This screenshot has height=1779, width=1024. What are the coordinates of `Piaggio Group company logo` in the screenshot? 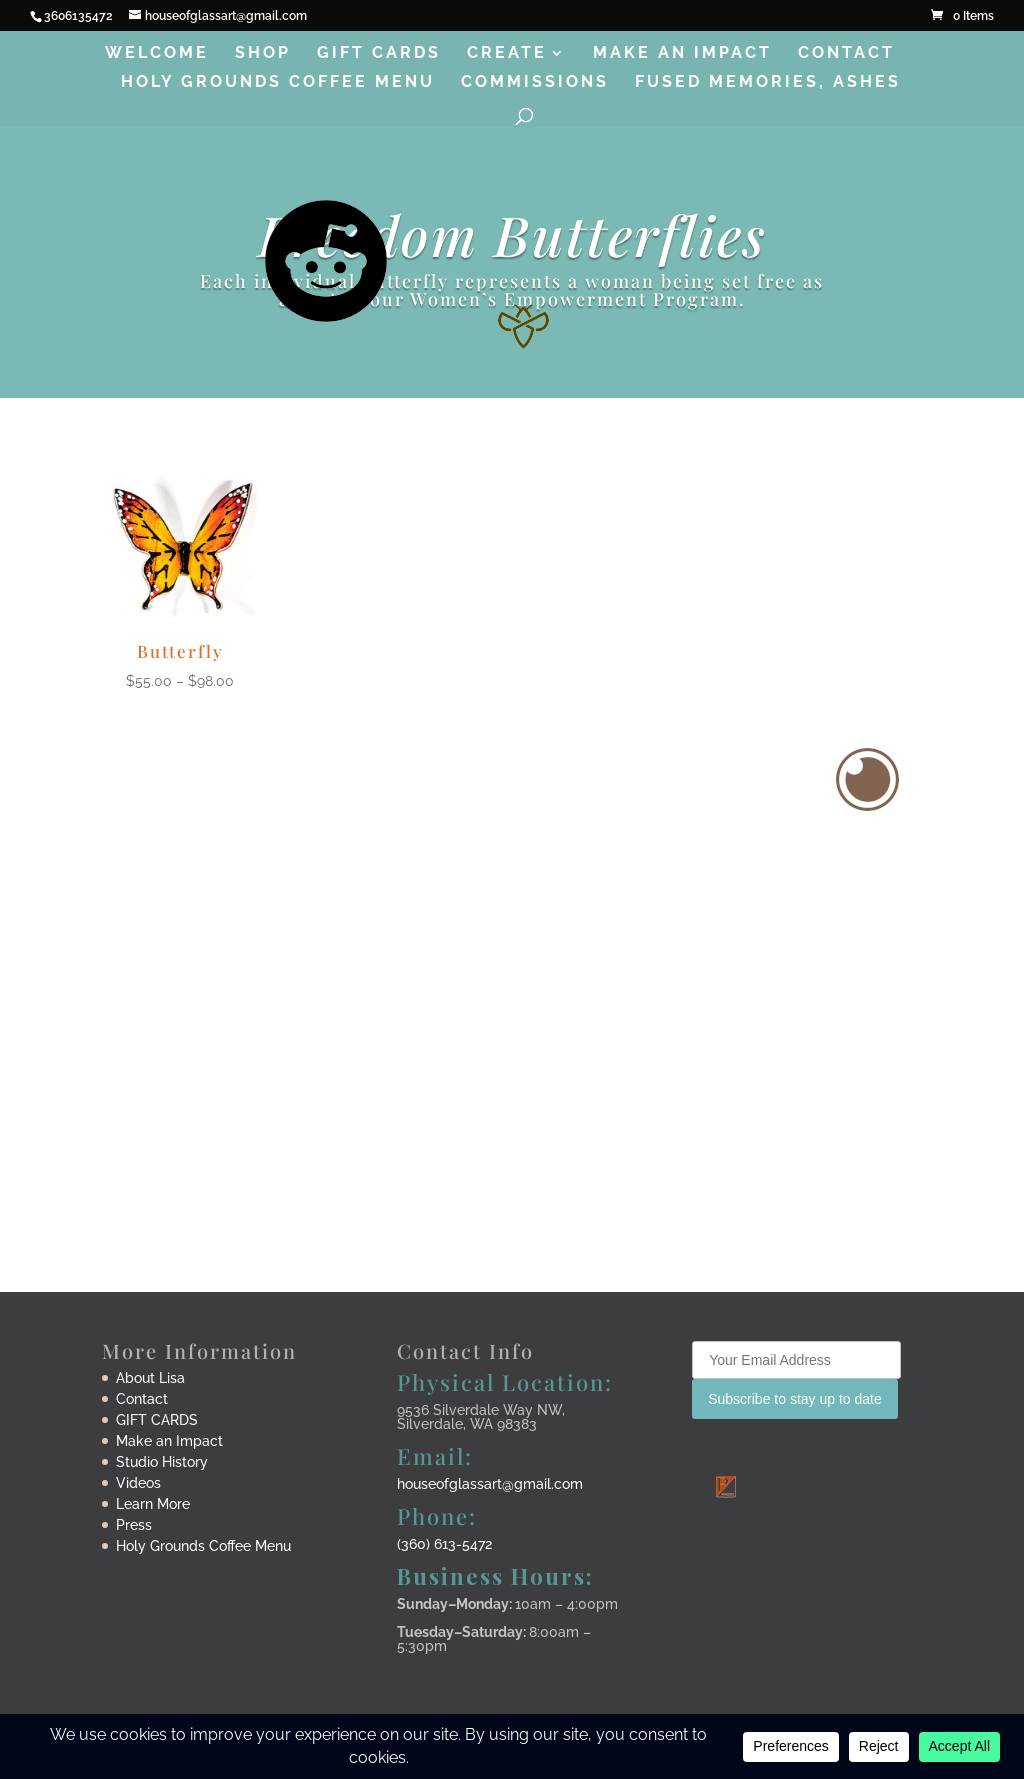 It's located at (726, 1487).